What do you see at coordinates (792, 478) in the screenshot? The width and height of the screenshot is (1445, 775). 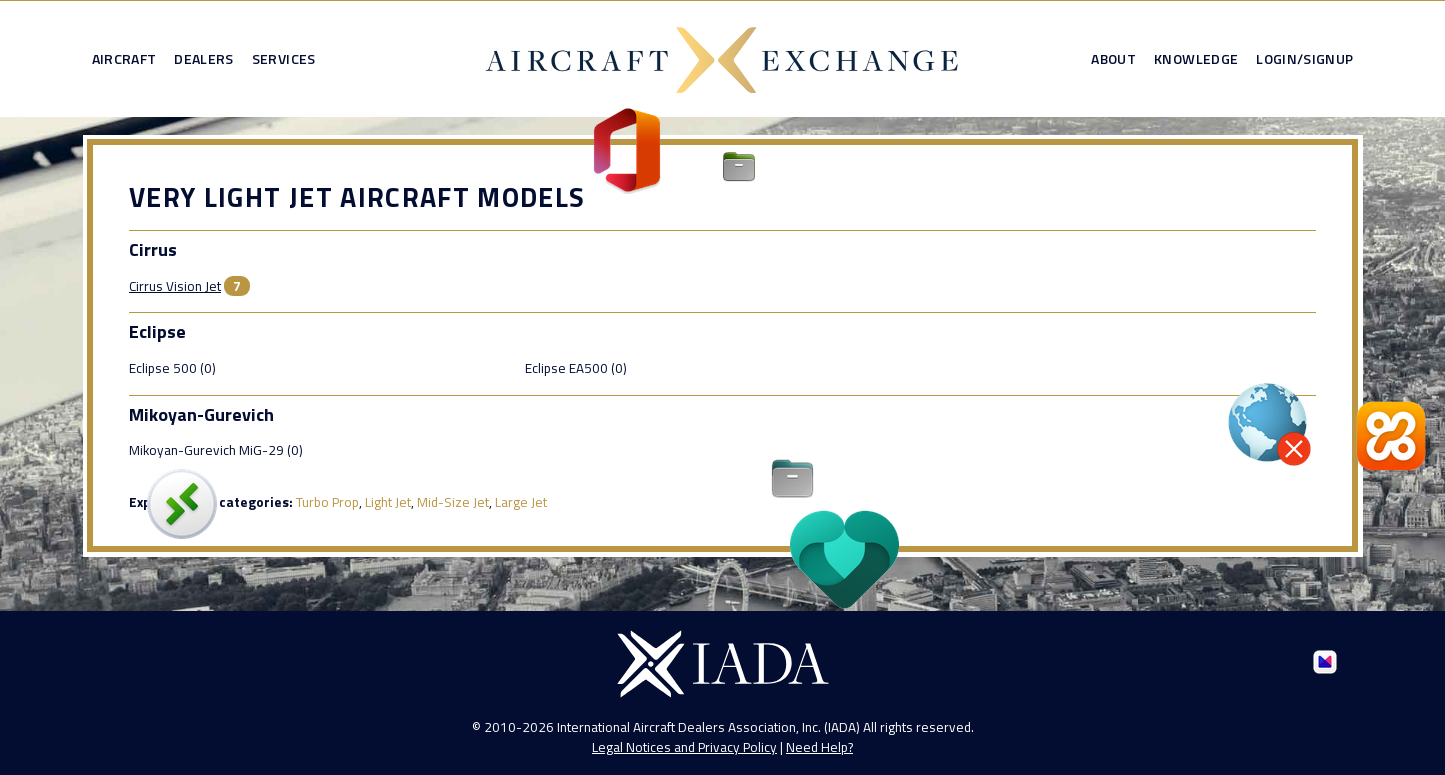 I see `open the nautilus file manager` at bounding box center [792, 478].